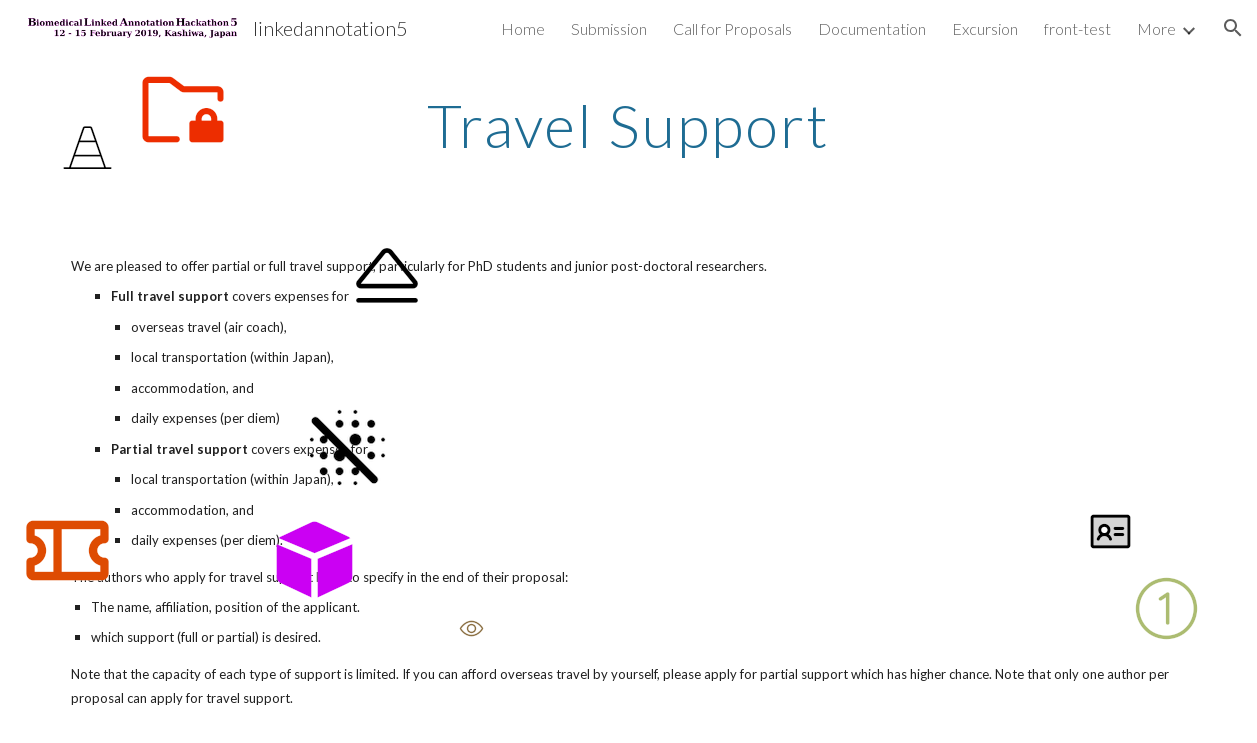 The height and width of the screenshot is (743, 1257). What do you see at coordinates (347, 447) in the screenshot?
I see `disable blur effect` at bounding box center [347, 447].